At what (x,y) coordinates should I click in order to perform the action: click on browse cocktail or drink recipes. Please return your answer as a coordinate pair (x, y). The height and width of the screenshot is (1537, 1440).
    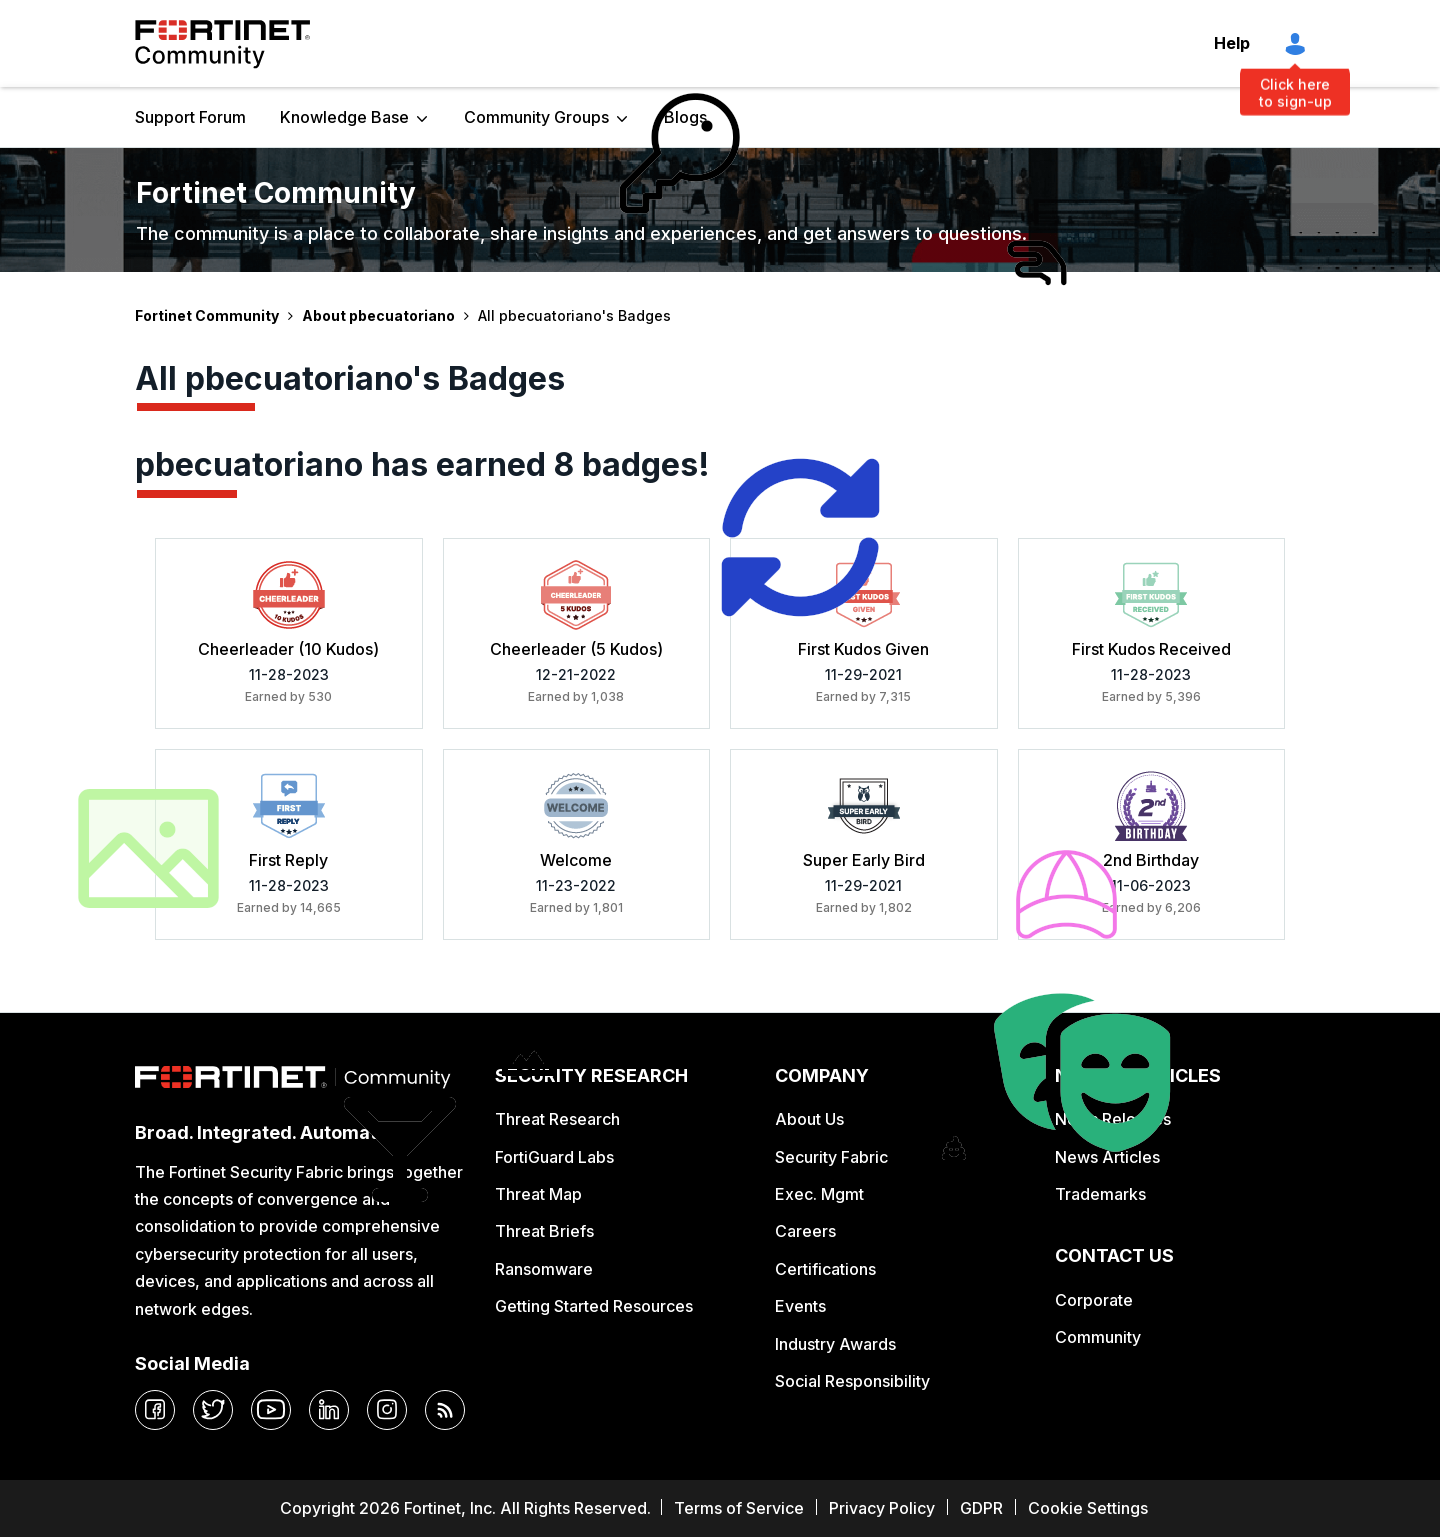
    Looking at the image, I should click on (400, 1146).